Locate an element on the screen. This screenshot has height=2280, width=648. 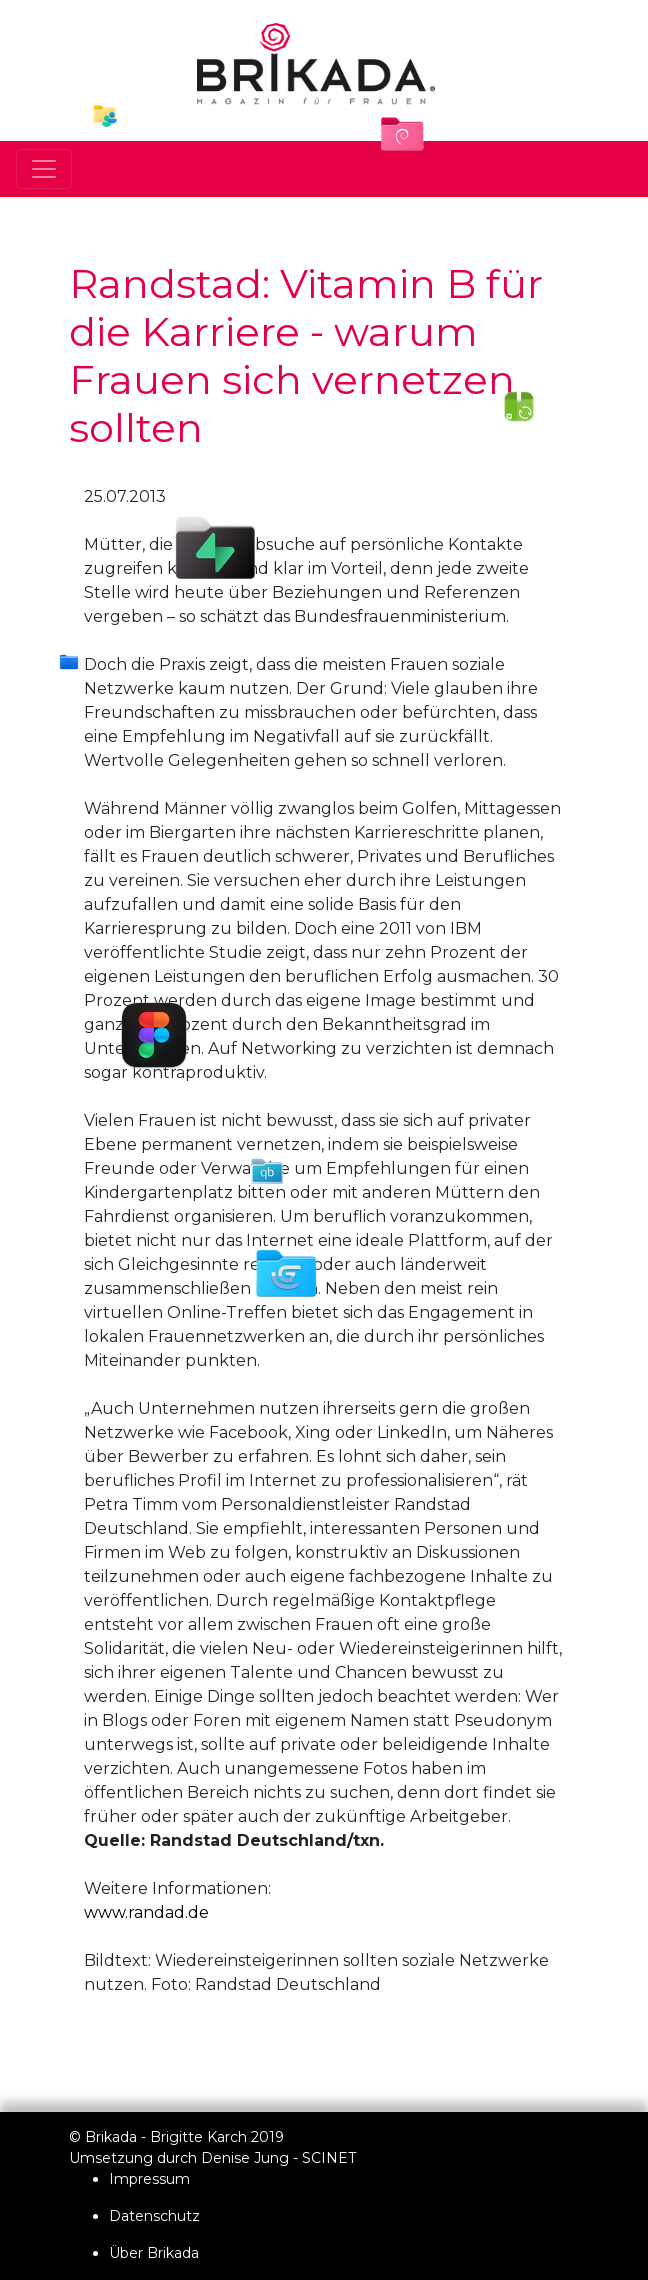
open shared folder is located at coordinates (104, 114).